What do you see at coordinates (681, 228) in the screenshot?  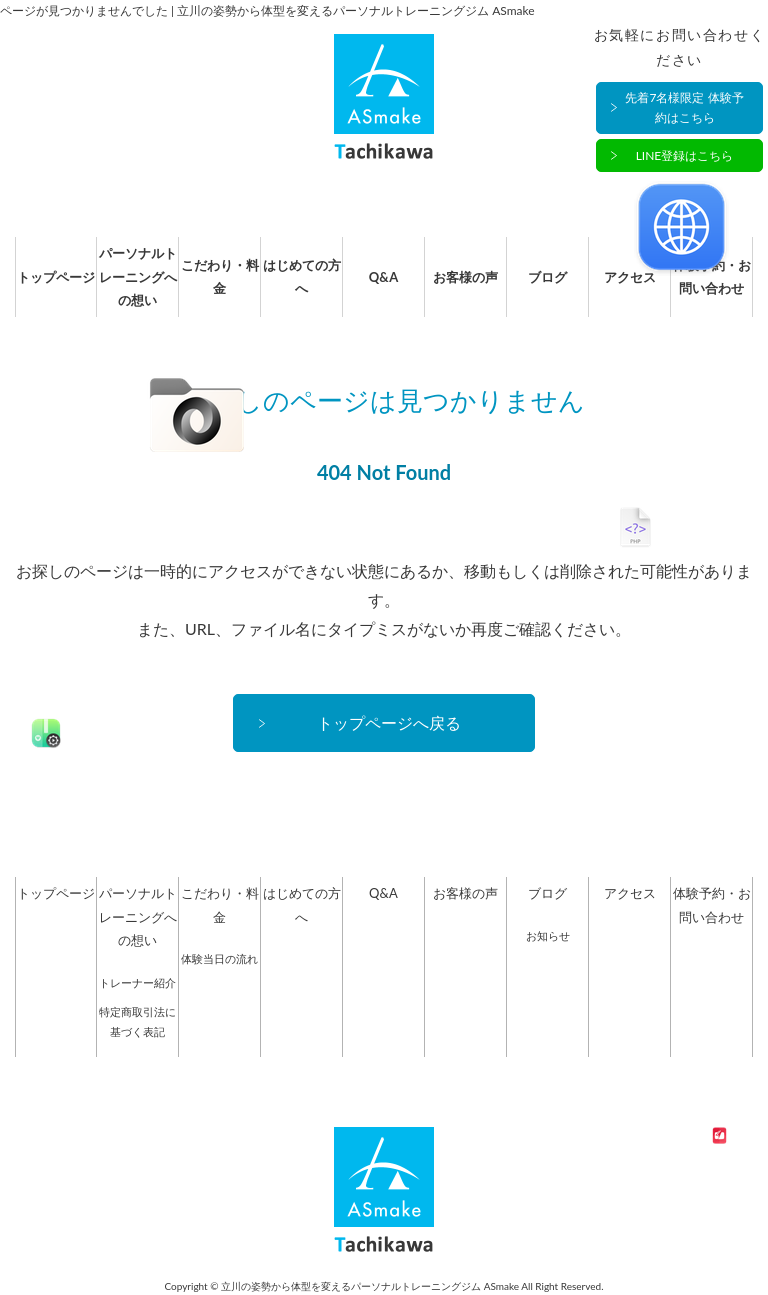 I see `access language and region settings` at bounding box center [681, 228].